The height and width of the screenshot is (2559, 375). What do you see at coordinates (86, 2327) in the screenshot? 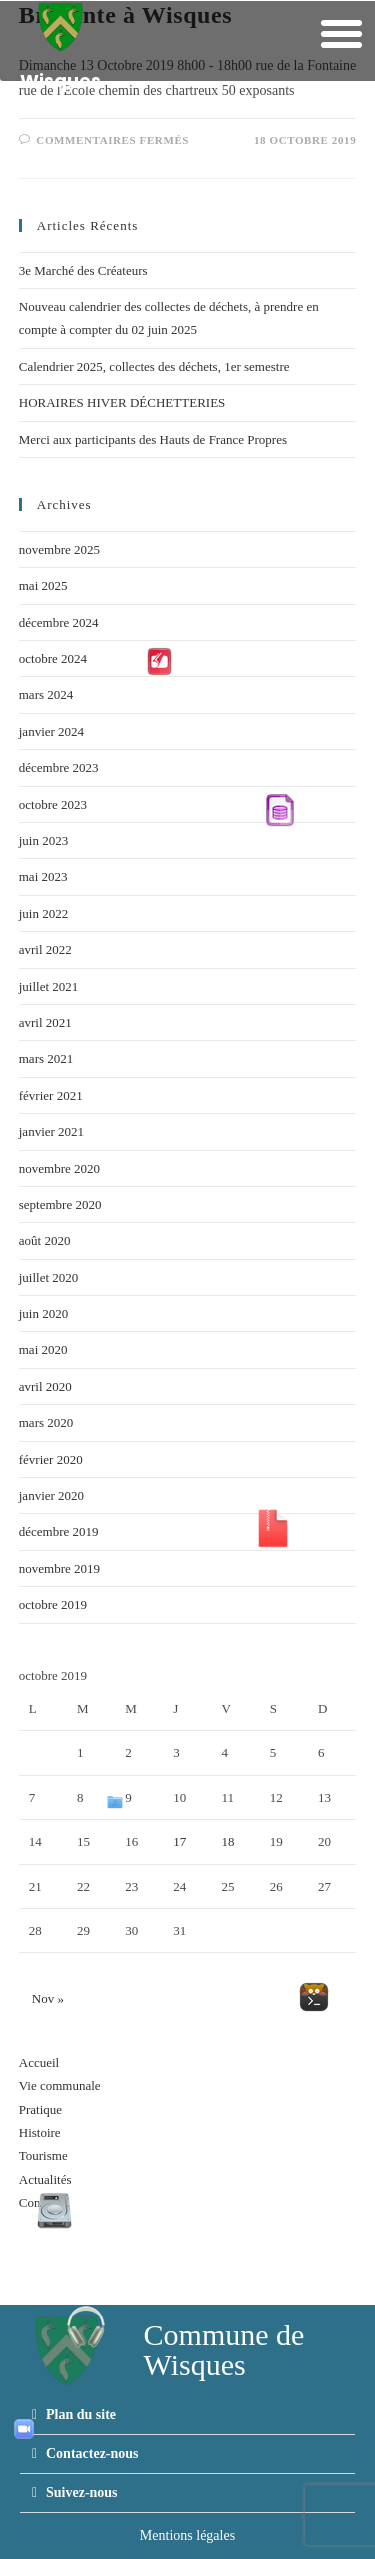
I see `bluetooth headphones connected successfully` at bounding box center [86, 2327].